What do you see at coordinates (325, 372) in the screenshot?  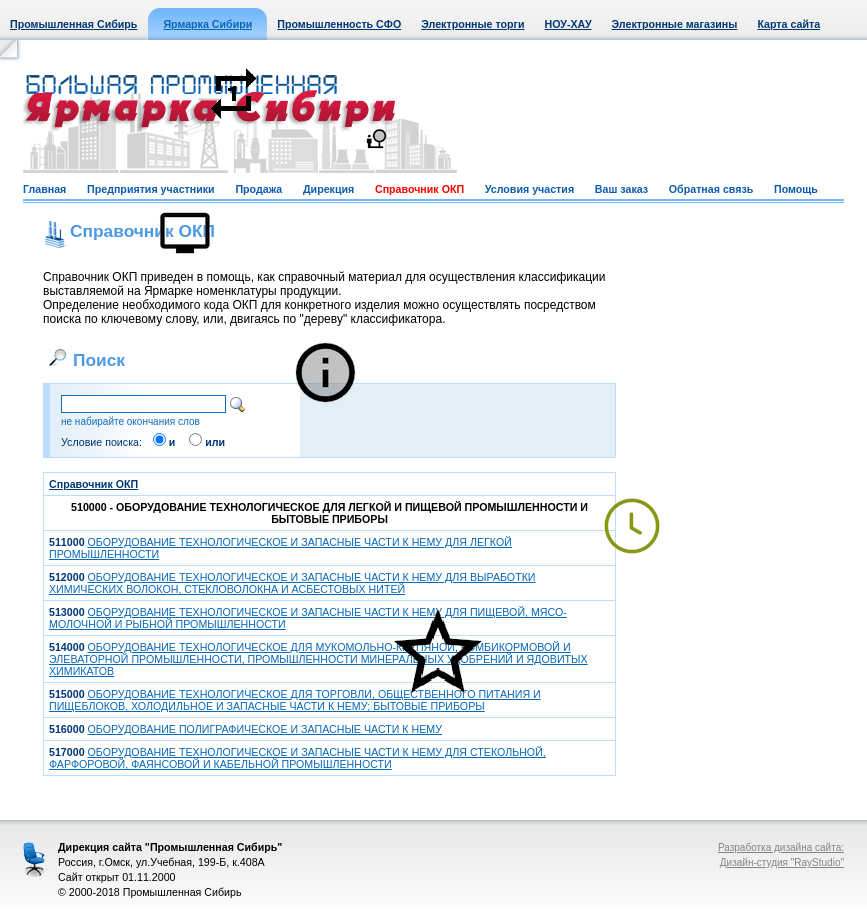 I see `view more information about this item` at bounding box center [325, 372].